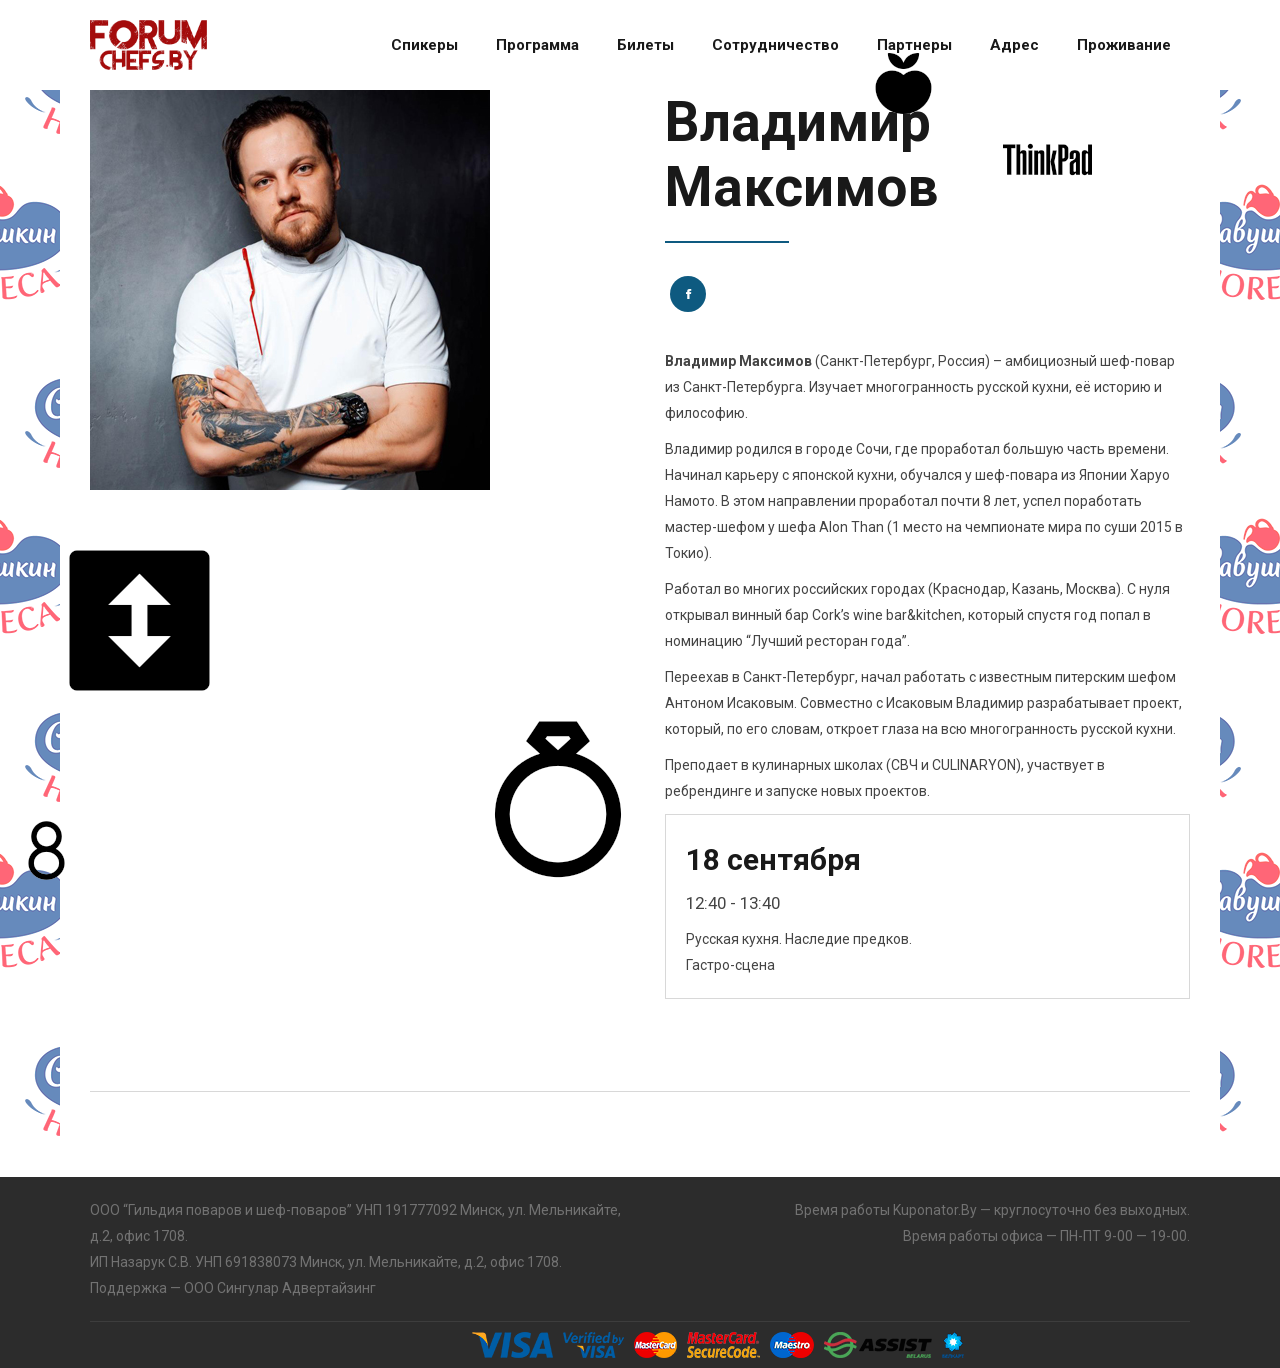 The image size is (1280, 1368). I want to click on ThinkPad brand logo, so click(1047, 159).